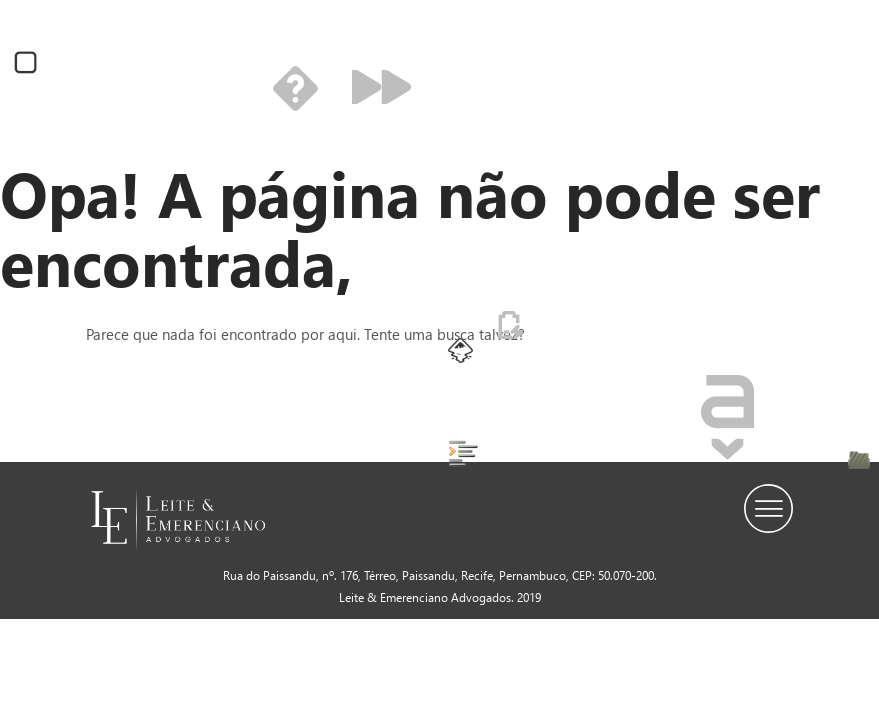  What do you see at coordinates (727, 417) in the screenshot?
I see `insert text at cursor position` at bounding box center [727, 417].